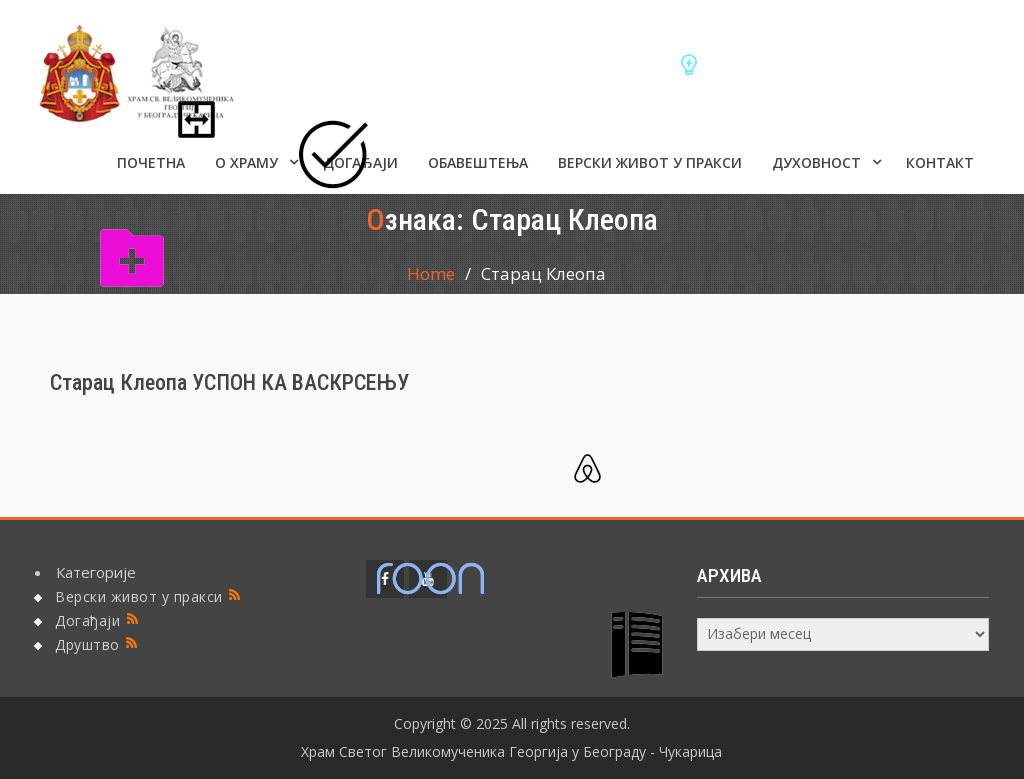 This screenshot has height=779, width=1024. Describe the element at coordinates (196, 119) in the screenshot. I see `split table cells horizontally` at that location.